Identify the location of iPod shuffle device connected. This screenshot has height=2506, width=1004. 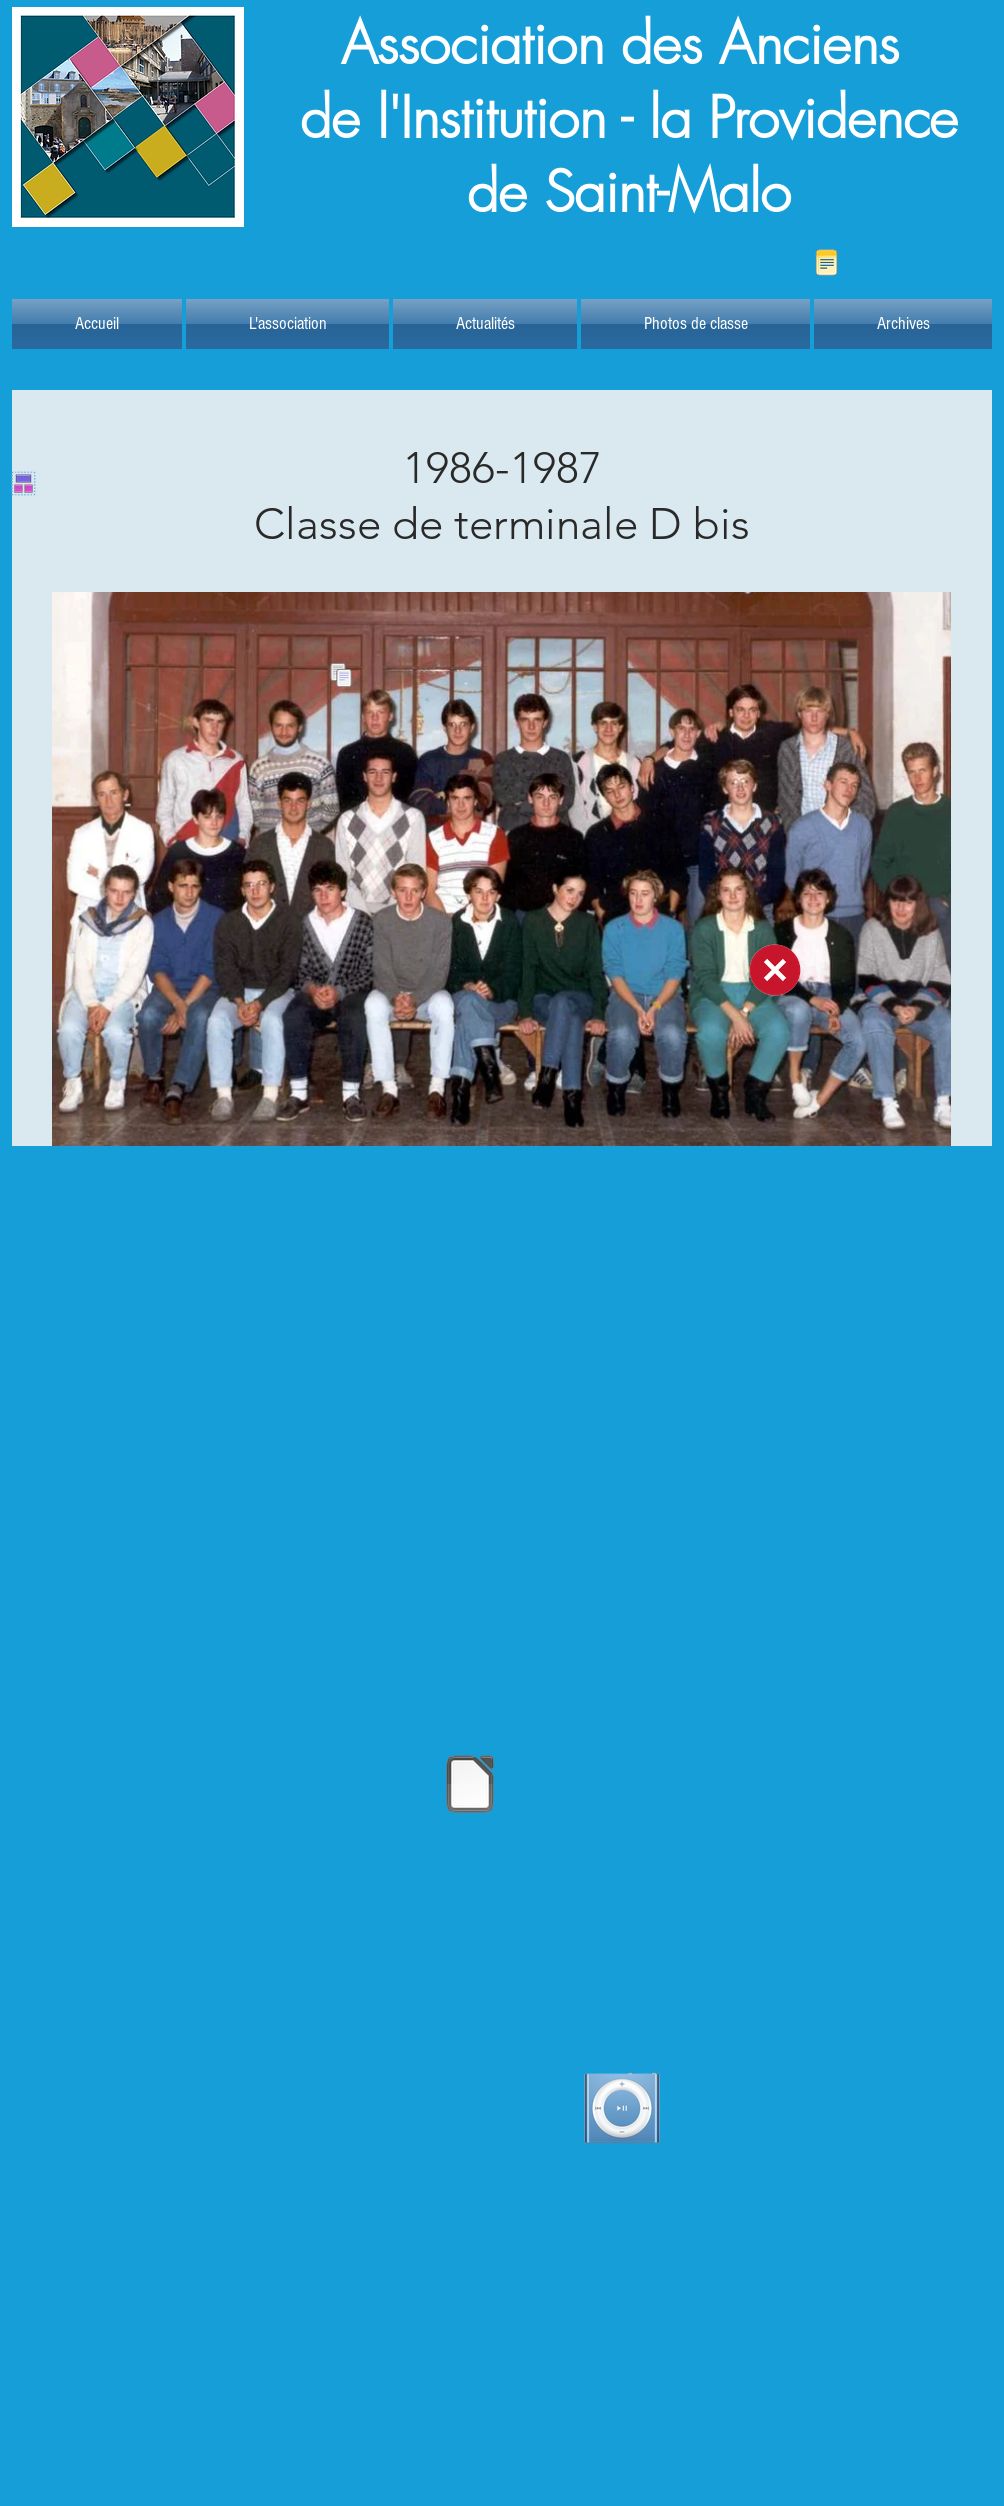
(622, 2108).